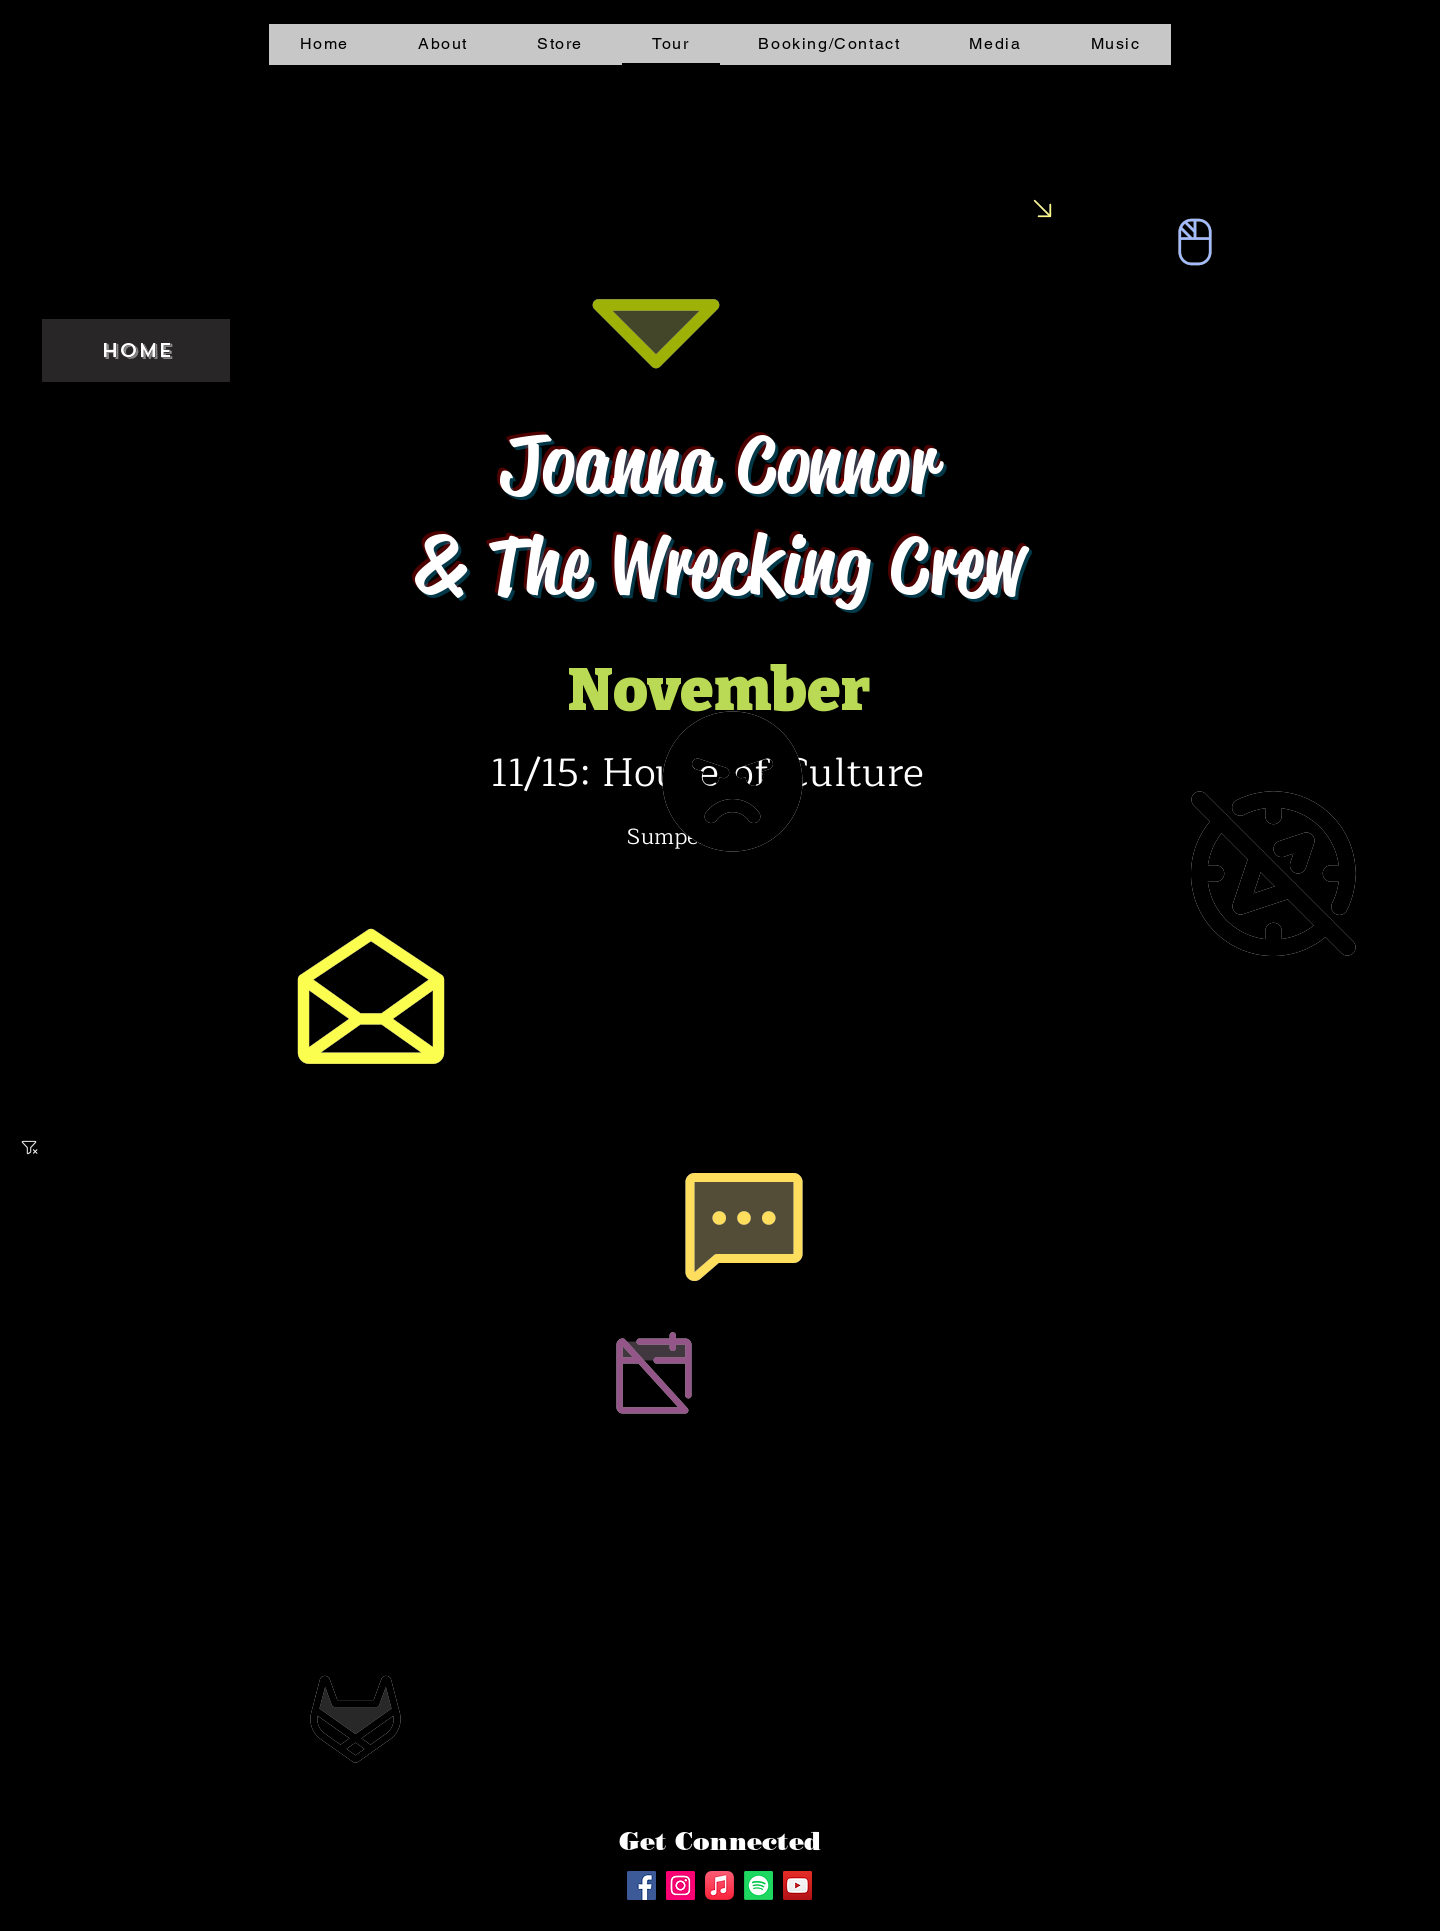 This screenshot has width=1440, height=1931. Describe the element at coordinates (732, 781) in the screenshot. I see `react to a message with anger` at that location.